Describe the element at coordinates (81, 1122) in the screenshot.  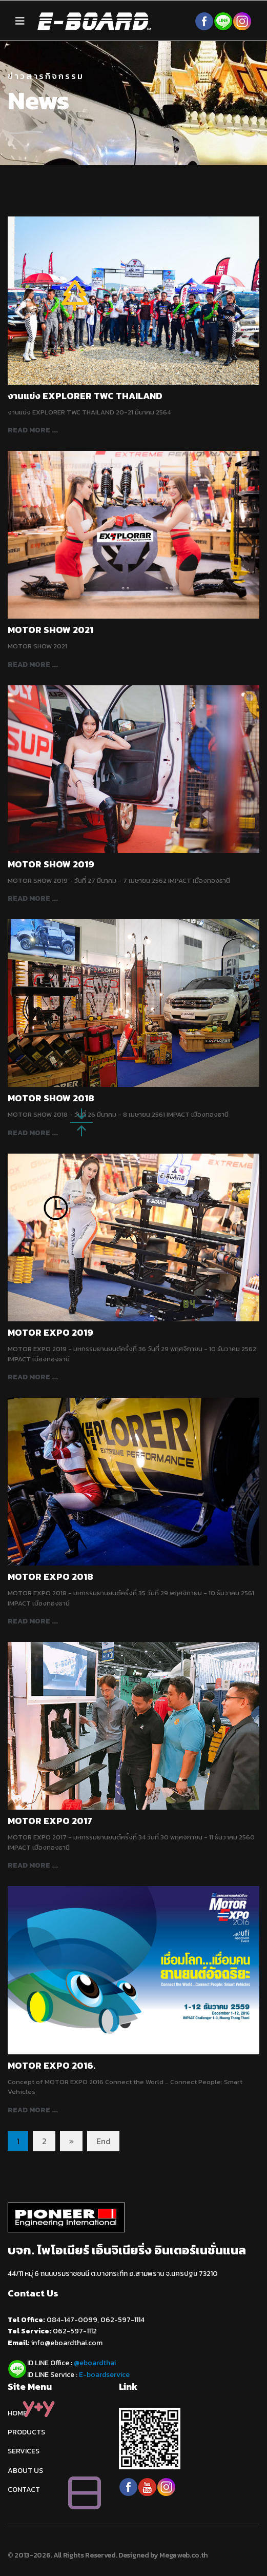
I see `collapse or minimize vertical content` at that location.